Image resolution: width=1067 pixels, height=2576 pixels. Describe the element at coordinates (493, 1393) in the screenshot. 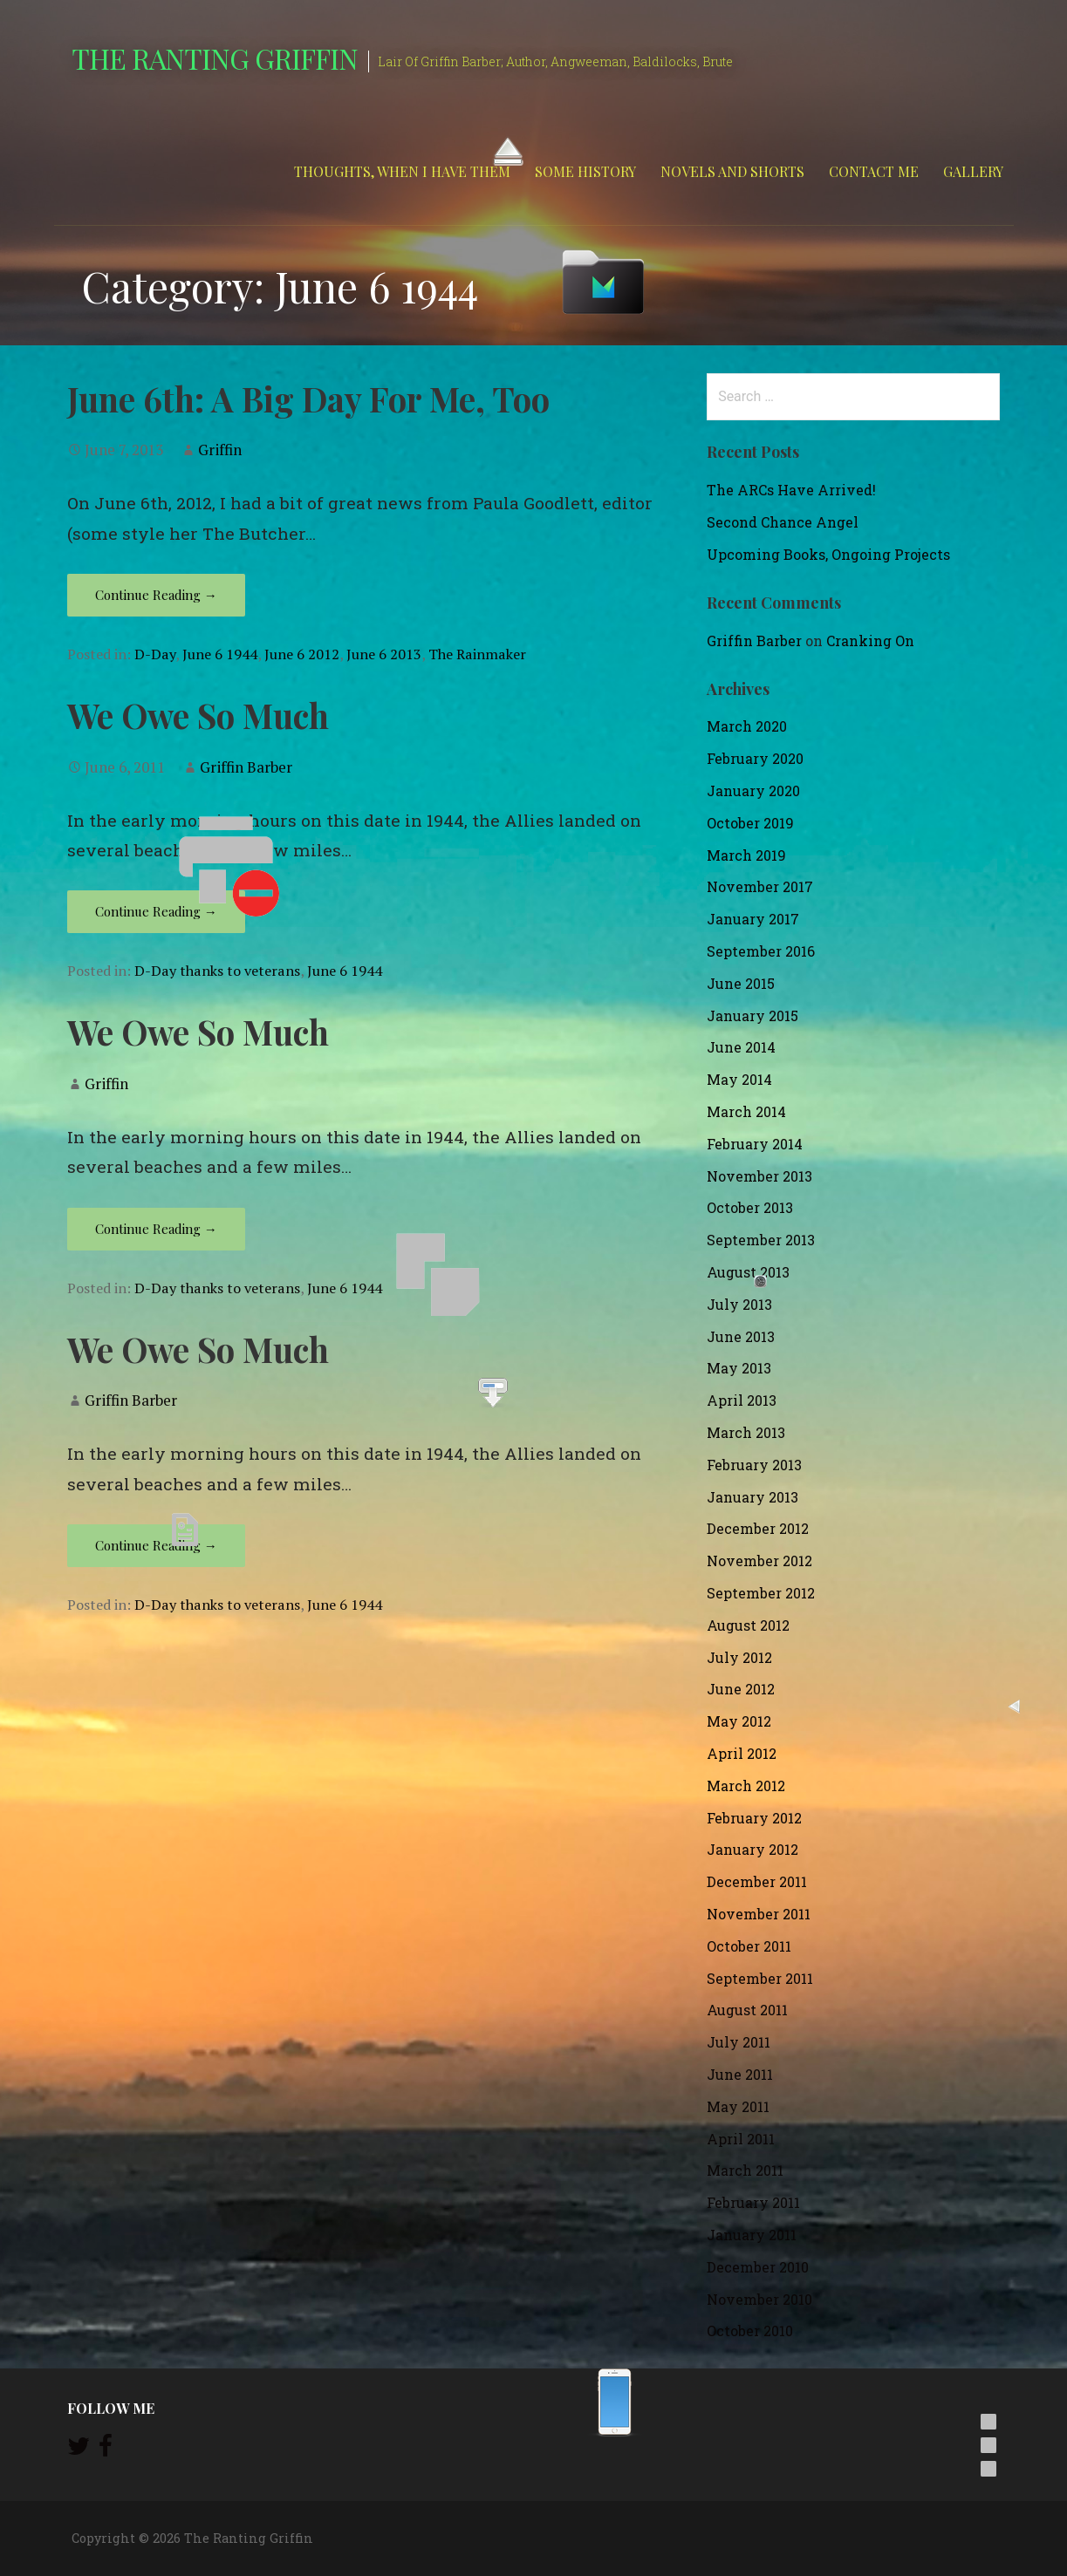

I see `access your downloads folder` at that location.